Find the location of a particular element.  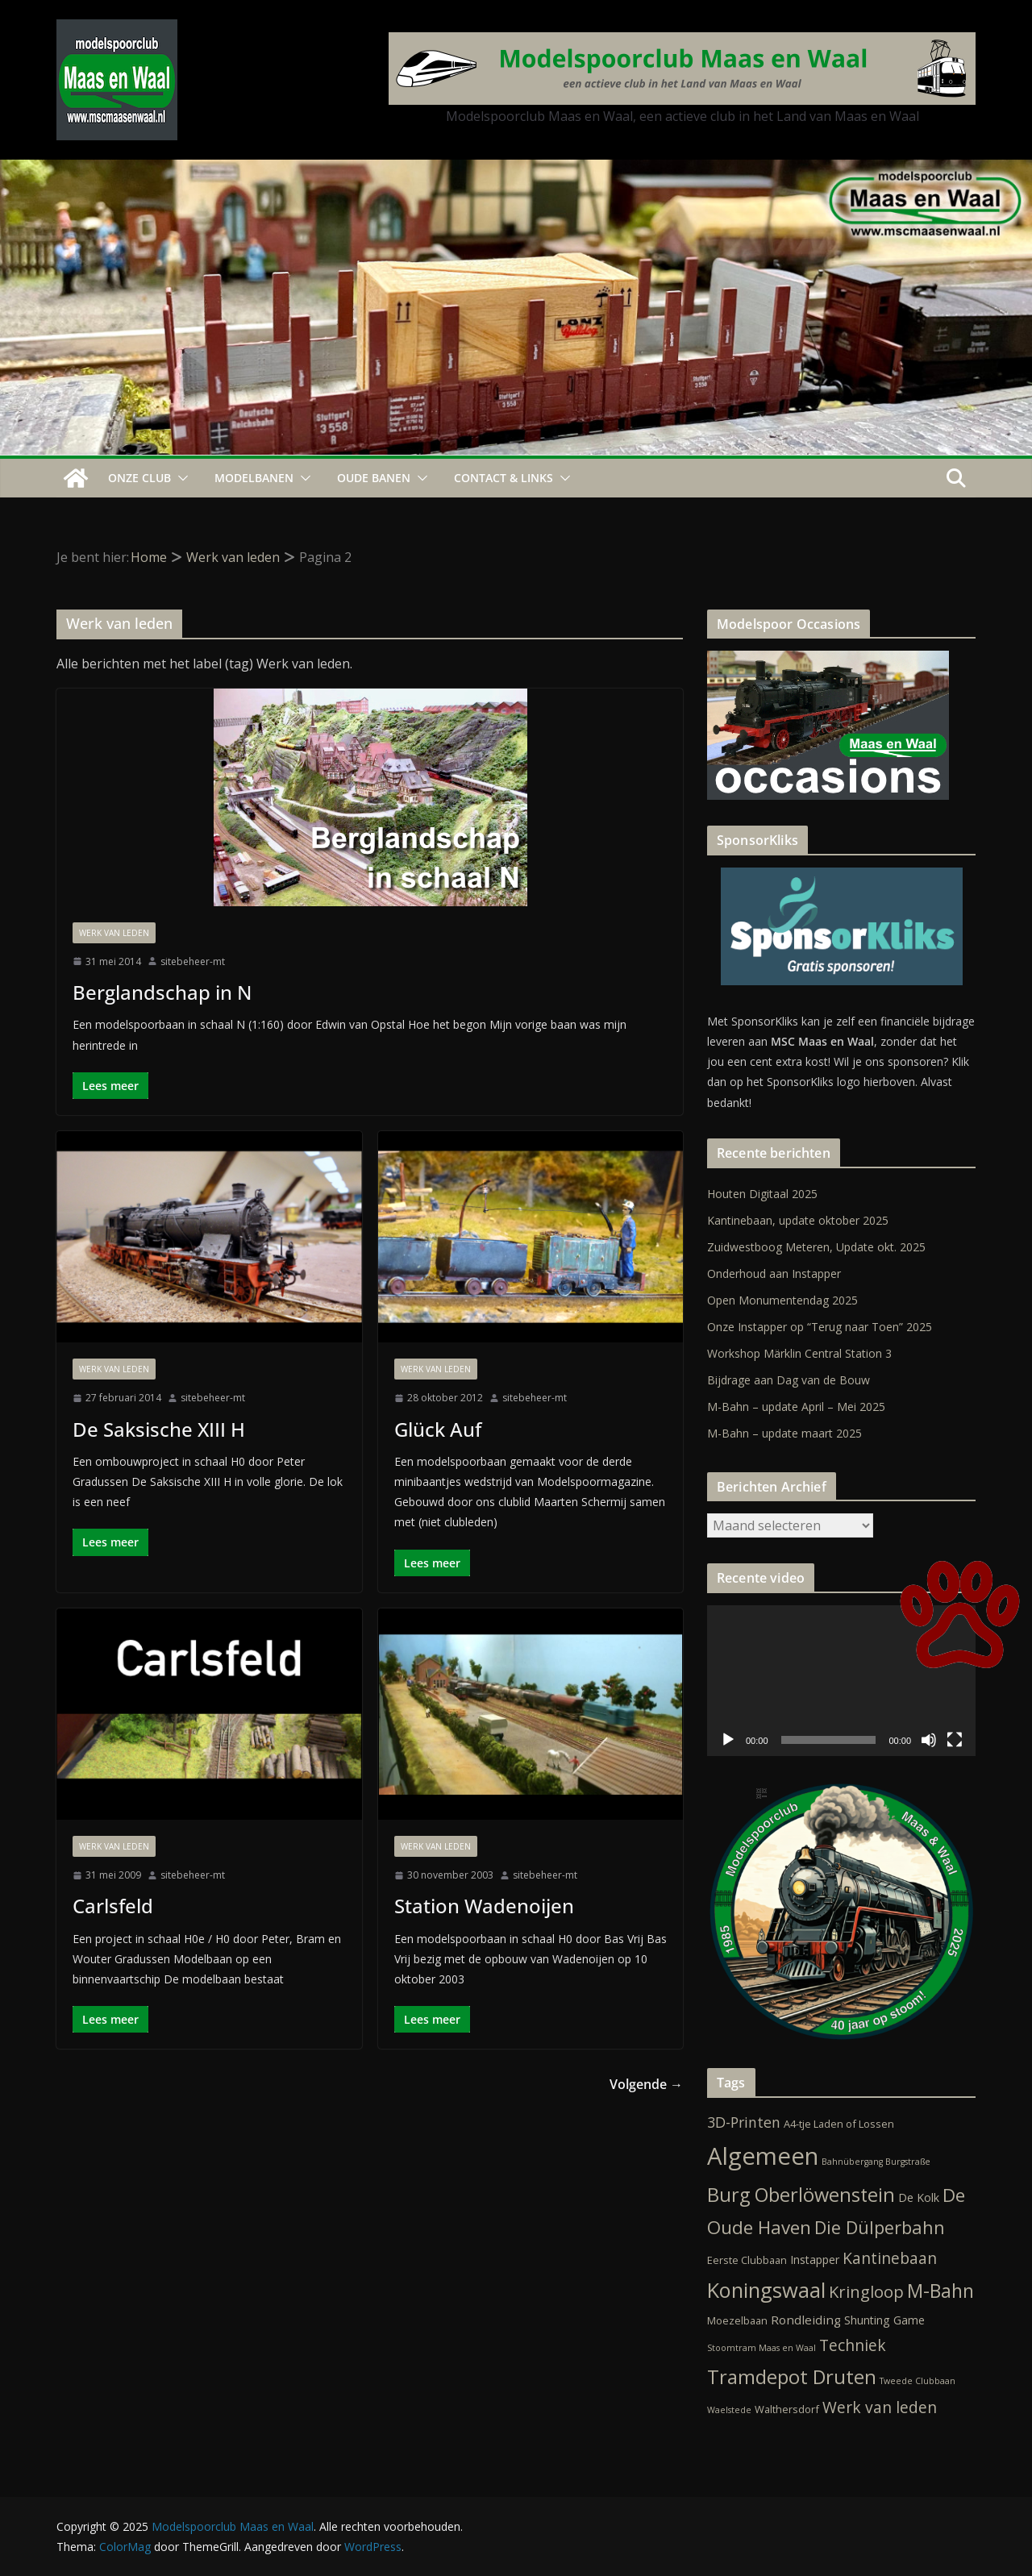

access pet-related features or settings is located at coordinates (959, 1614).